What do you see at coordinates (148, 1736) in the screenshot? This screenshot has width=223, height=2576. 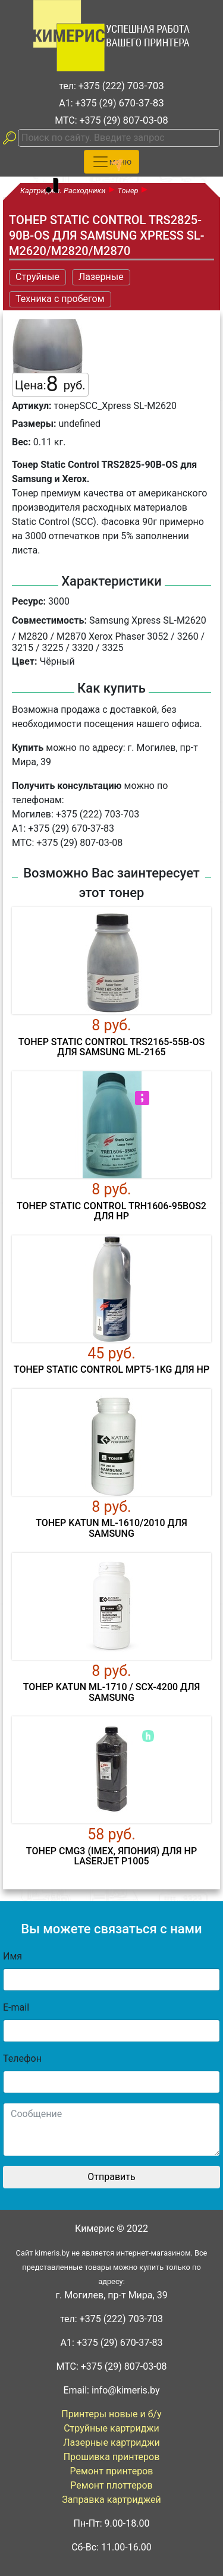 I see `Hack Club logo` at bounding box center [148, 1736].